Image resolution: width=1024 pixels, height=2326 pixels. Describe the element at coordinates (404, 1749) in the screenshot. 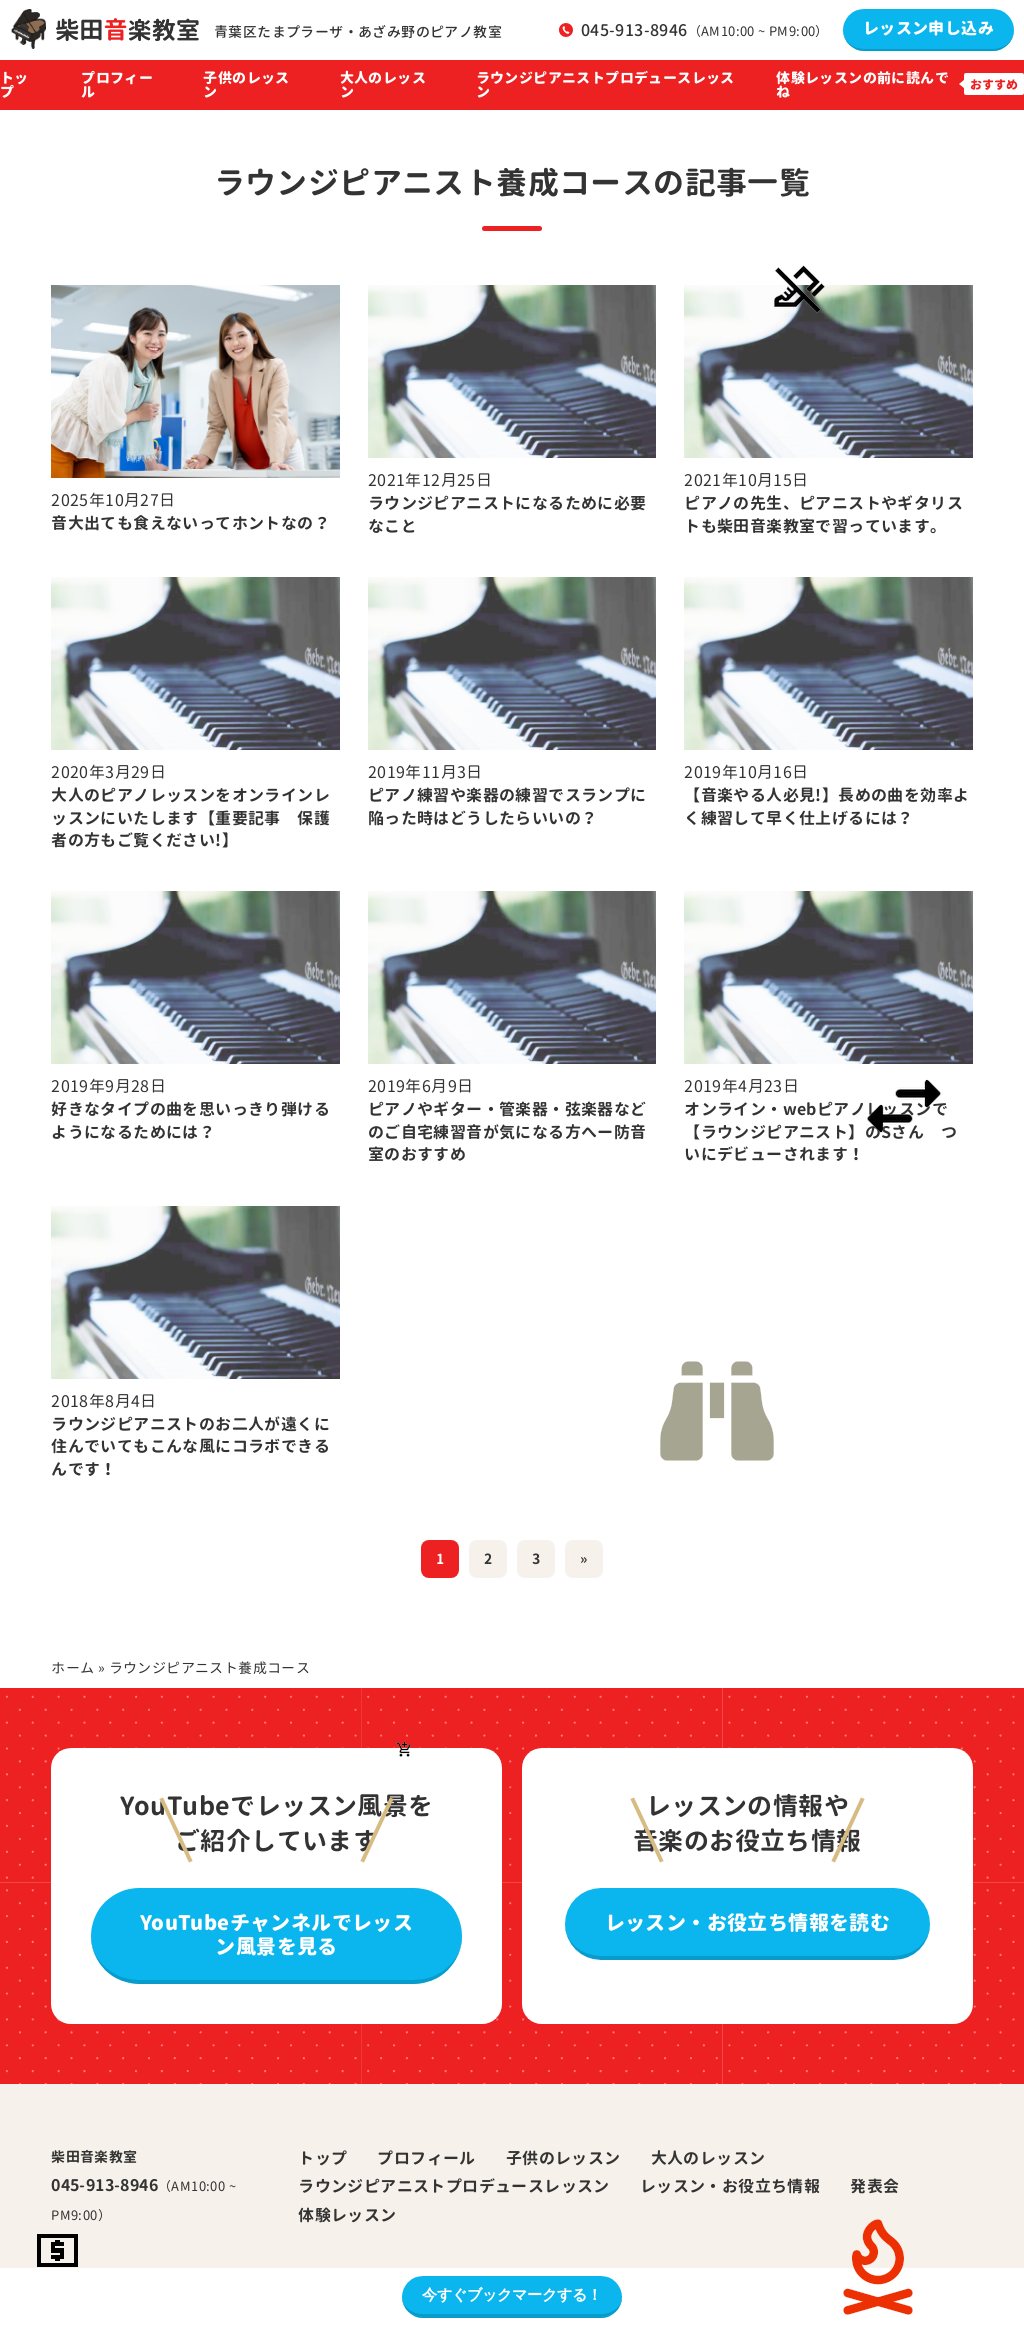

I see `add item to shopping cart` at that location.